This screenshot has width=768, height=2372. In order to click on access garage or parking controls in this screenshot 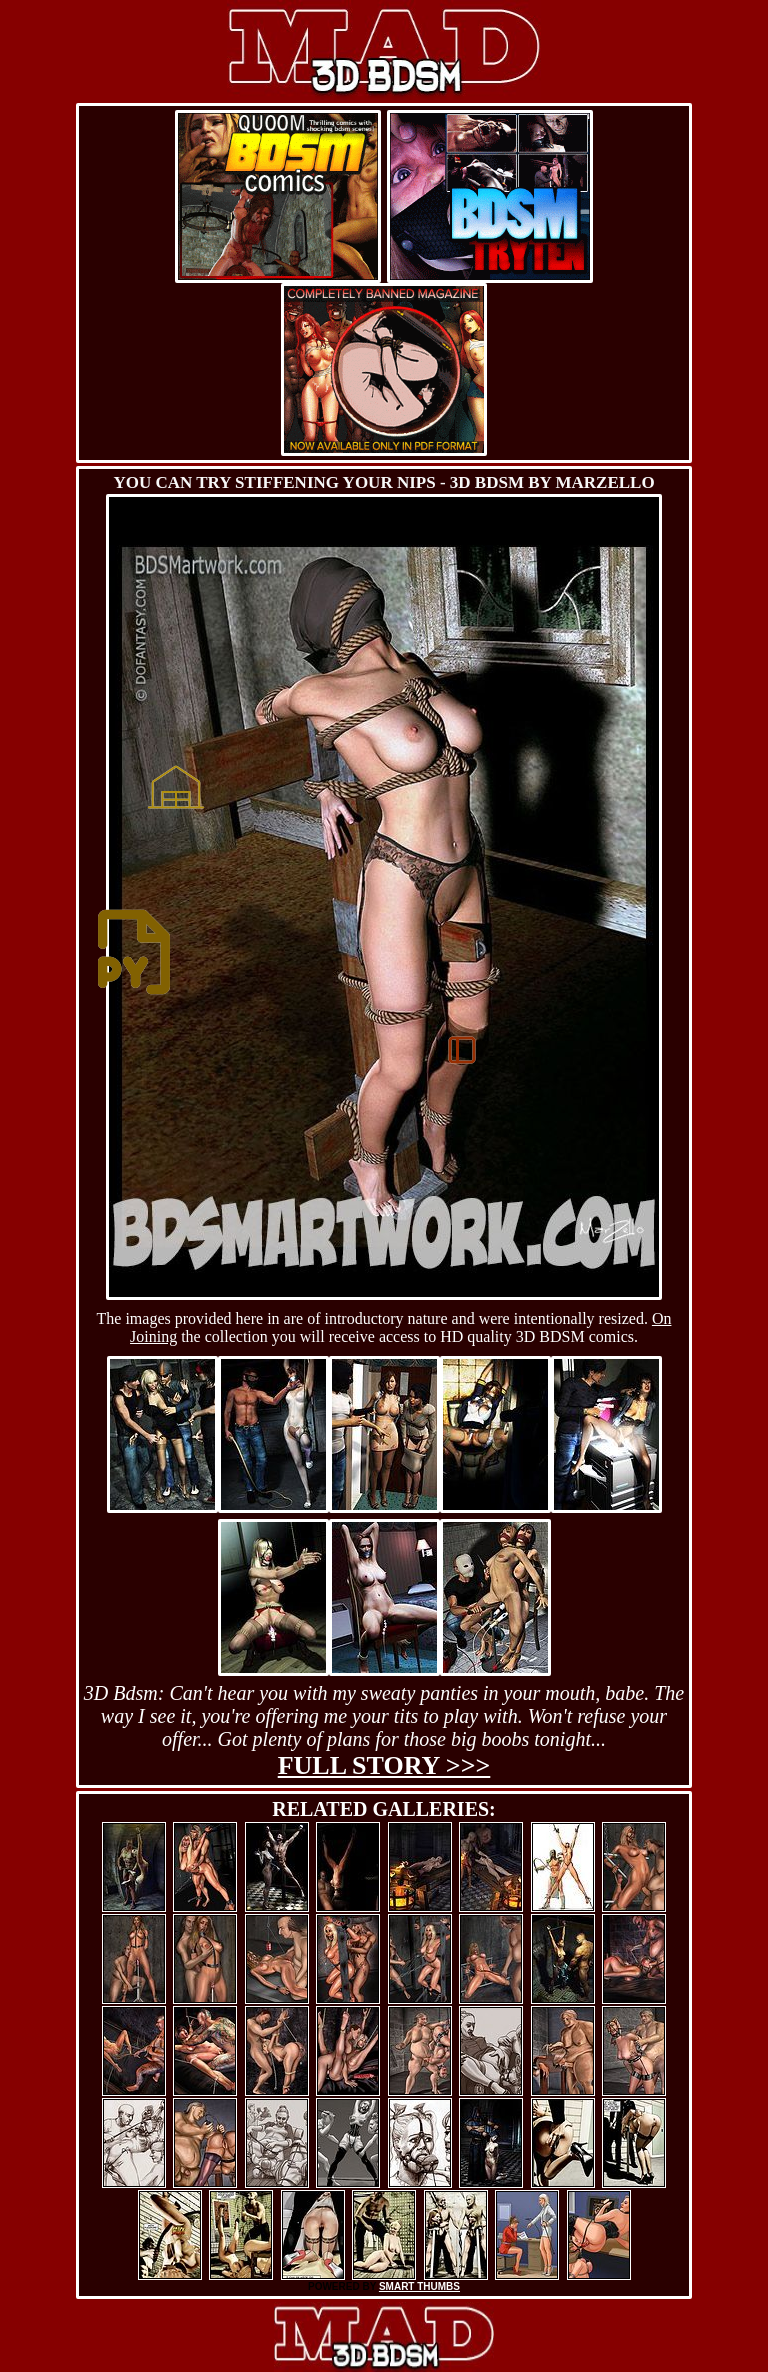, I will do `click(176, 790)`.